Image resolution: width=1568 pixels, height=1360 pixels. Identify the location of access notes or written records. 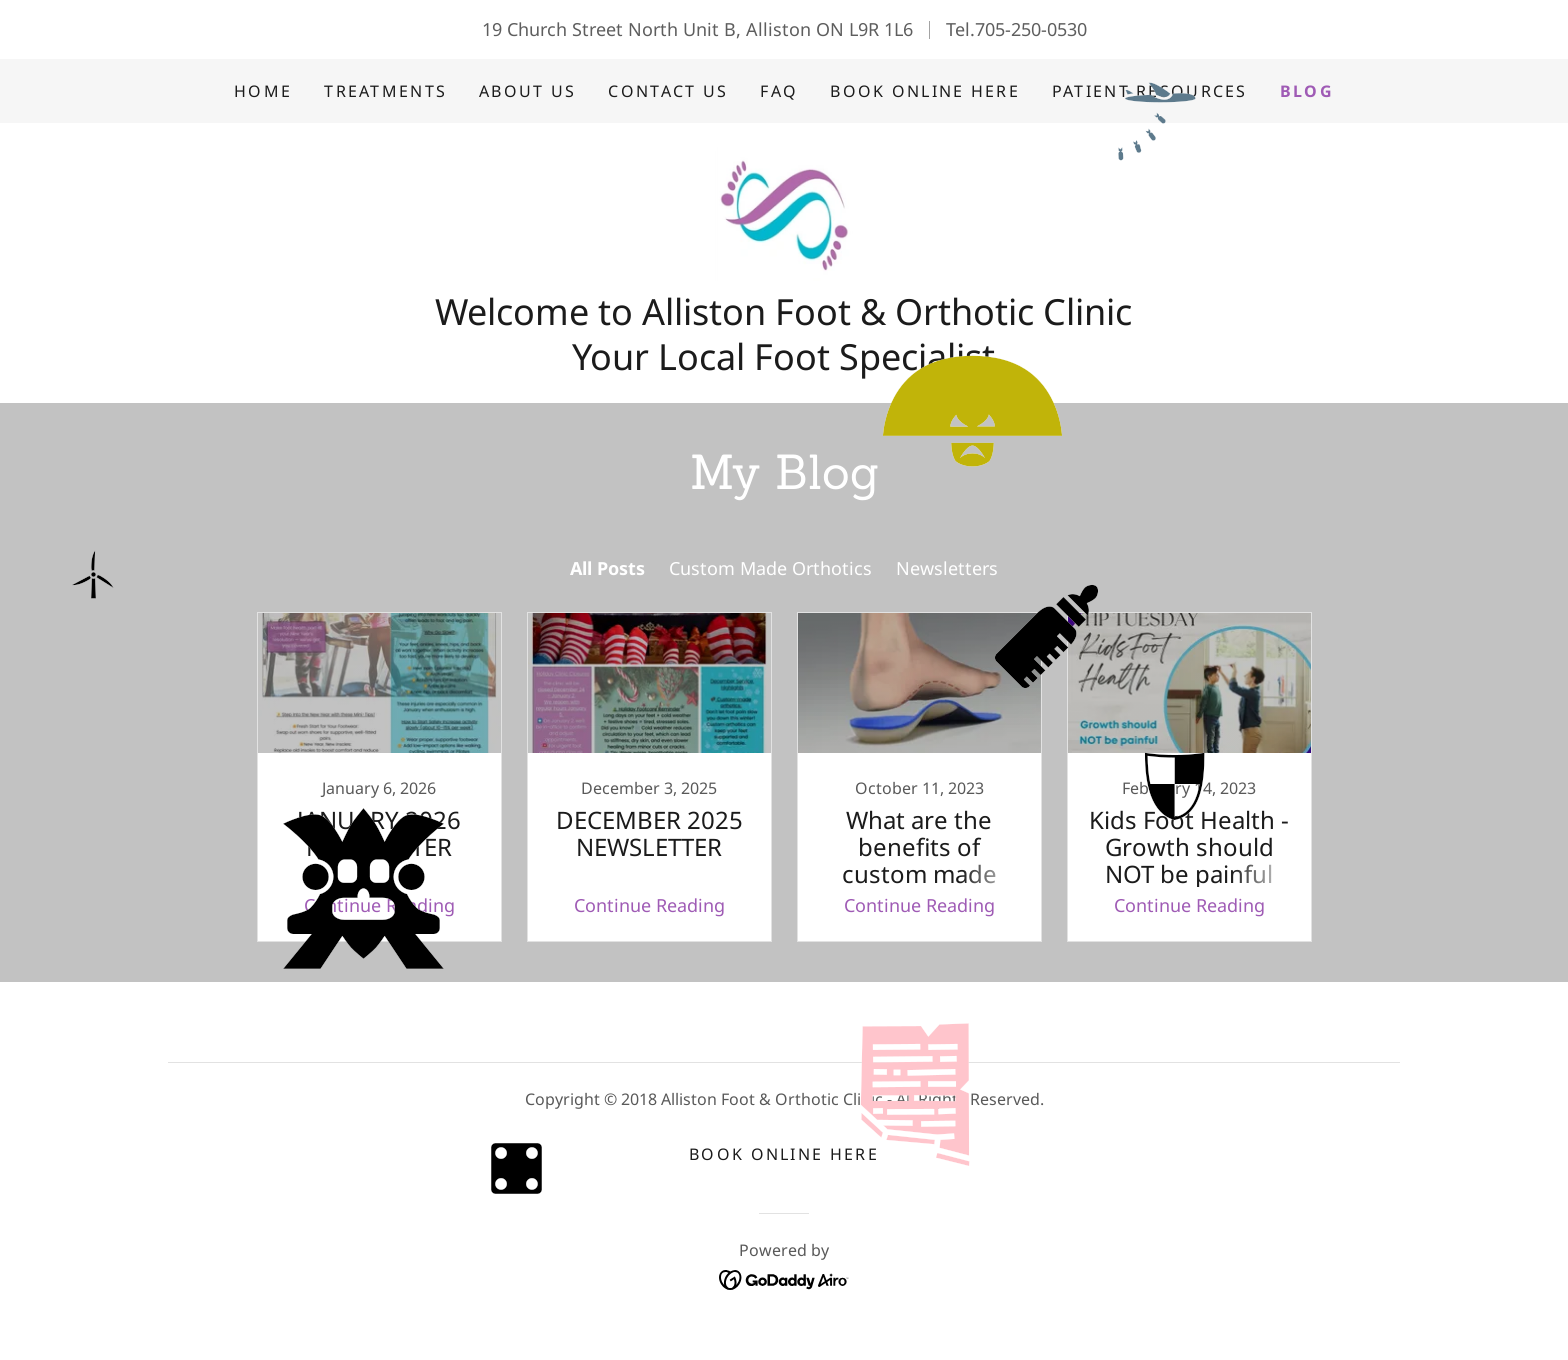
(912, 1093).